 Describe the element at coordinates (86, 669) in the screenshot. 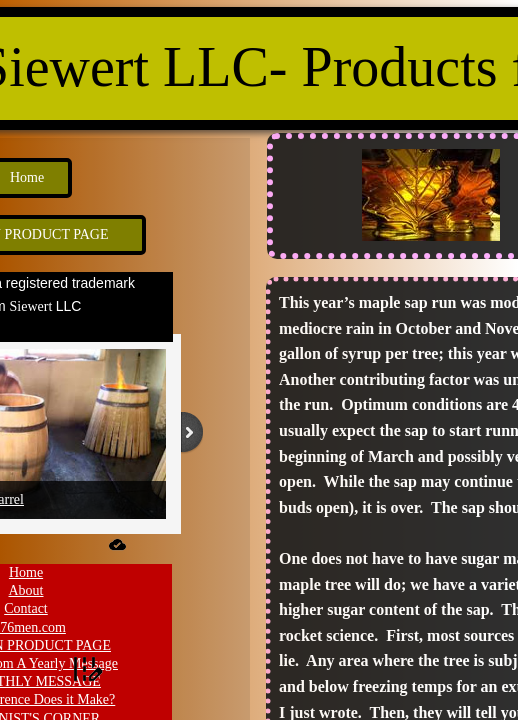

I see `edit road or route details` at that location.